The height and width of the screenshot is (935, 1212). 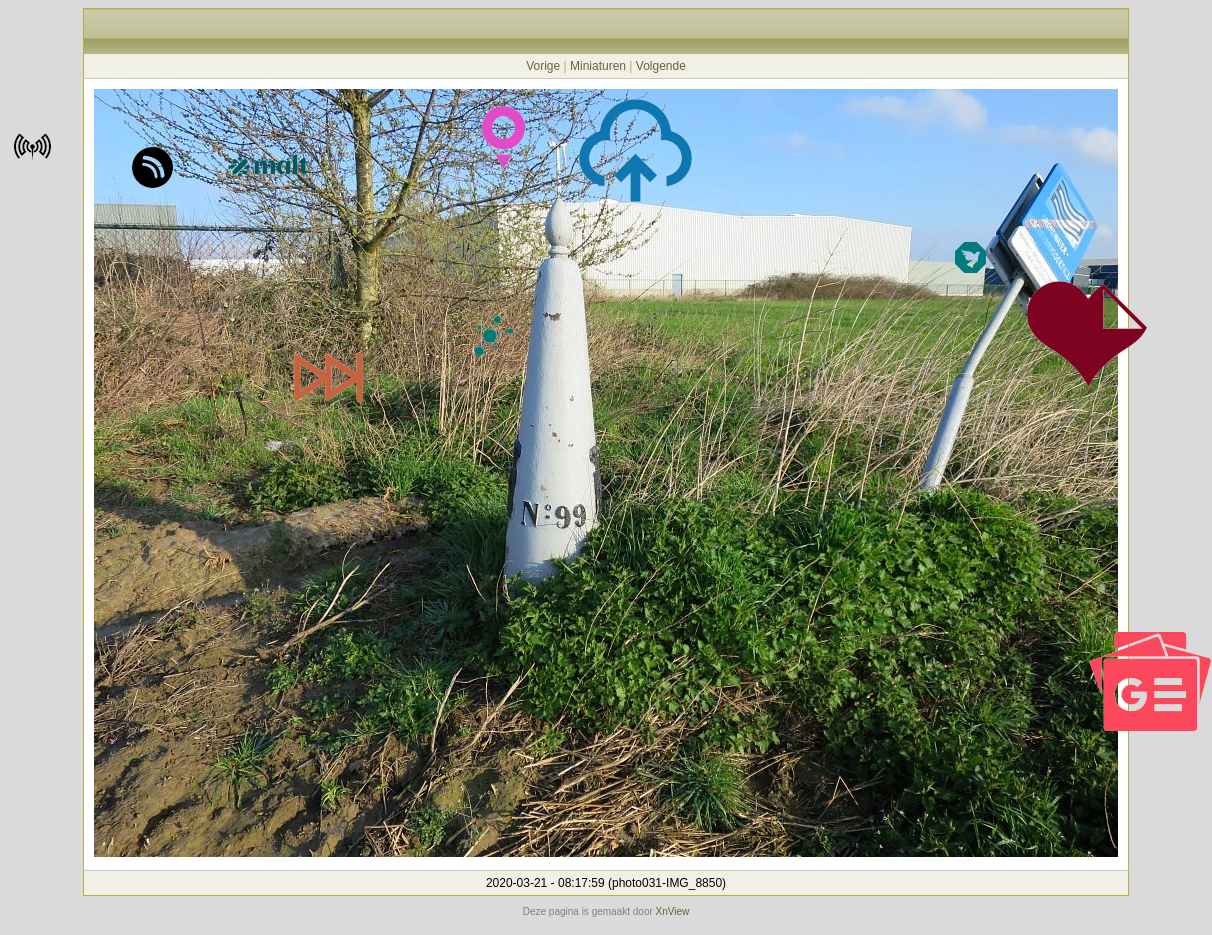 I want to click on open icinga monitoring dashboard, so click(x=494, y=336).